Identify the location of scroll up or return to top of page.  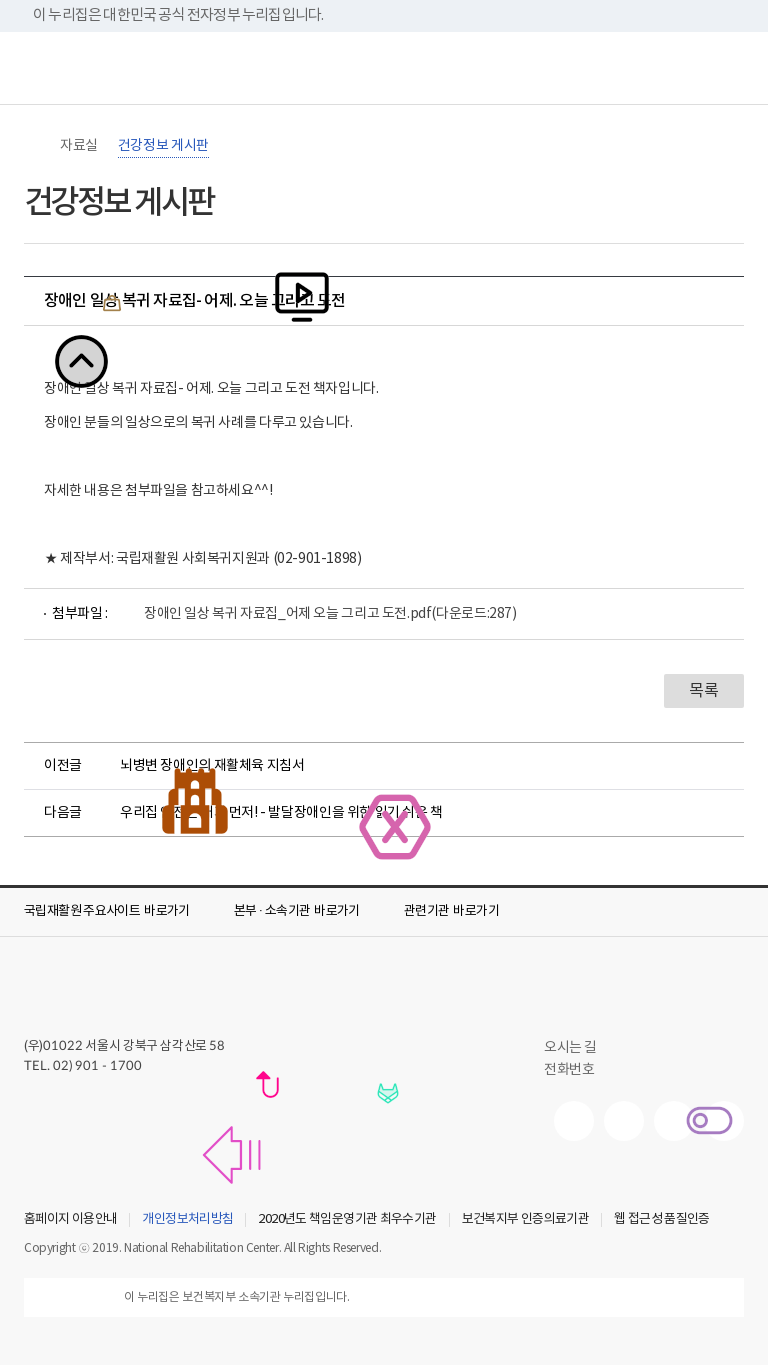
(81, 361).